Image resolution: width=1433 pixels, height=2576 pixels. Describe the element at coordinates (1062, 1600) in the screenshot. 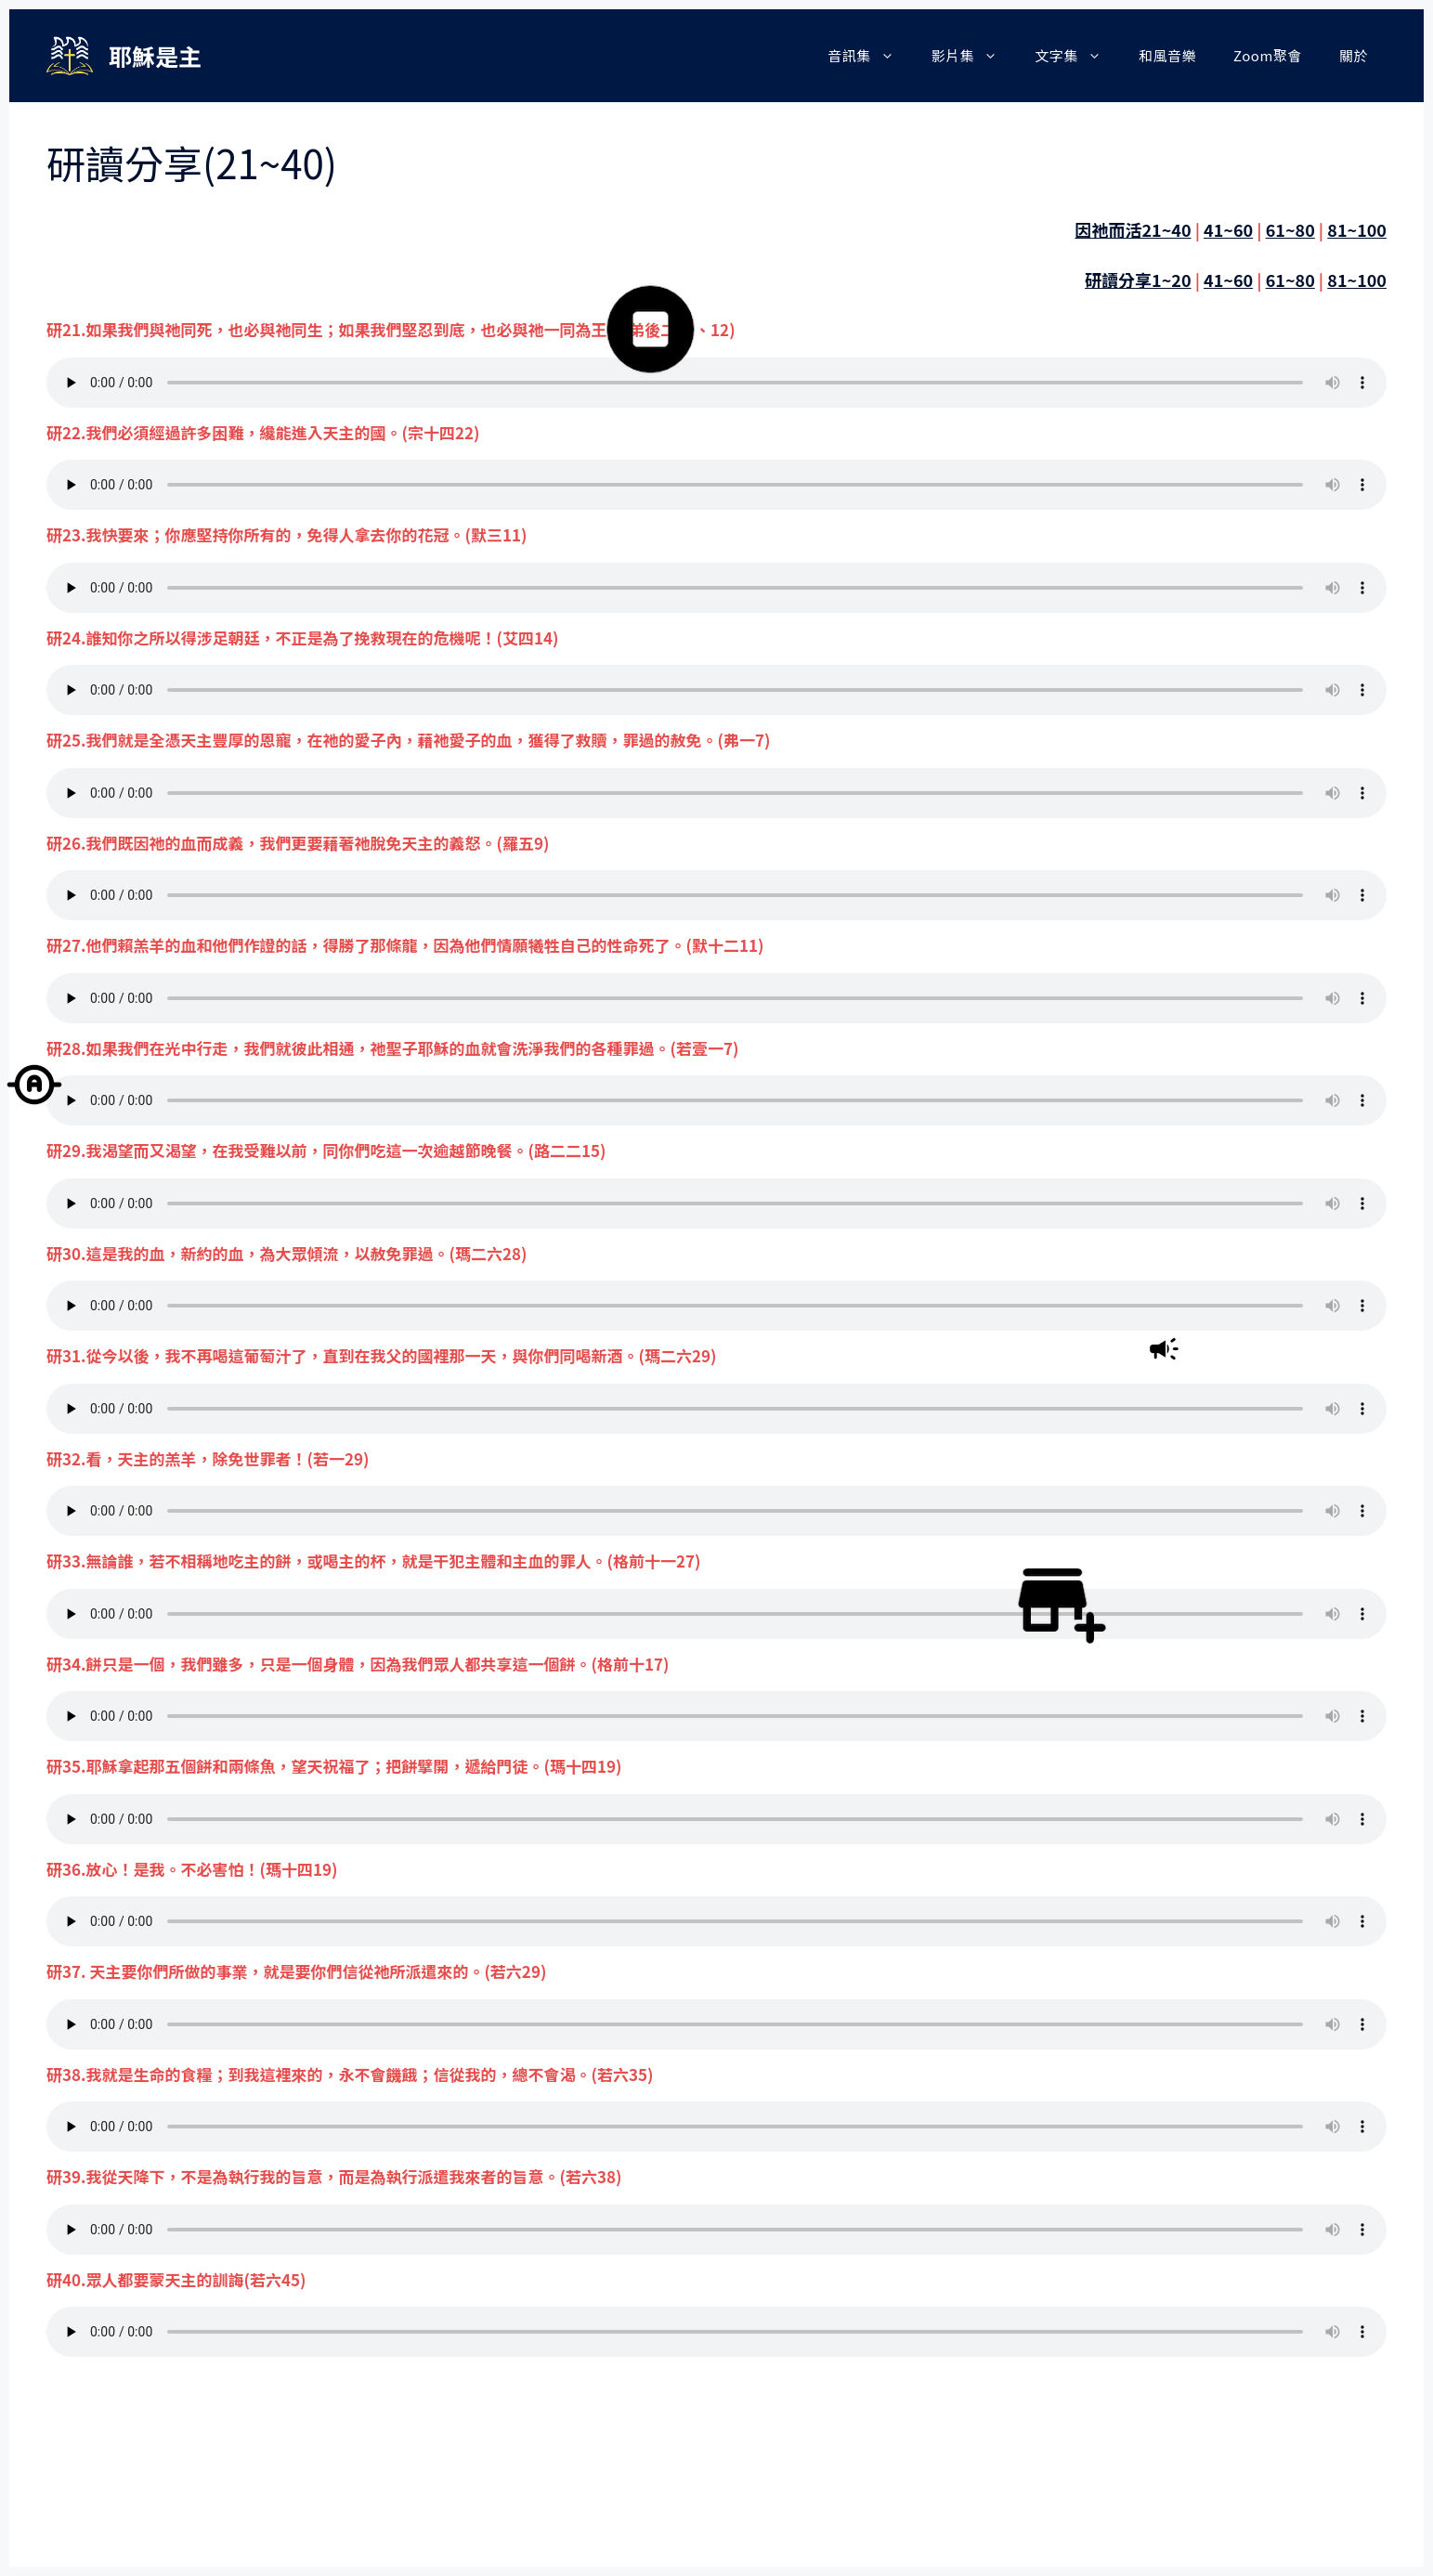

I see `add a new business location` at that location.